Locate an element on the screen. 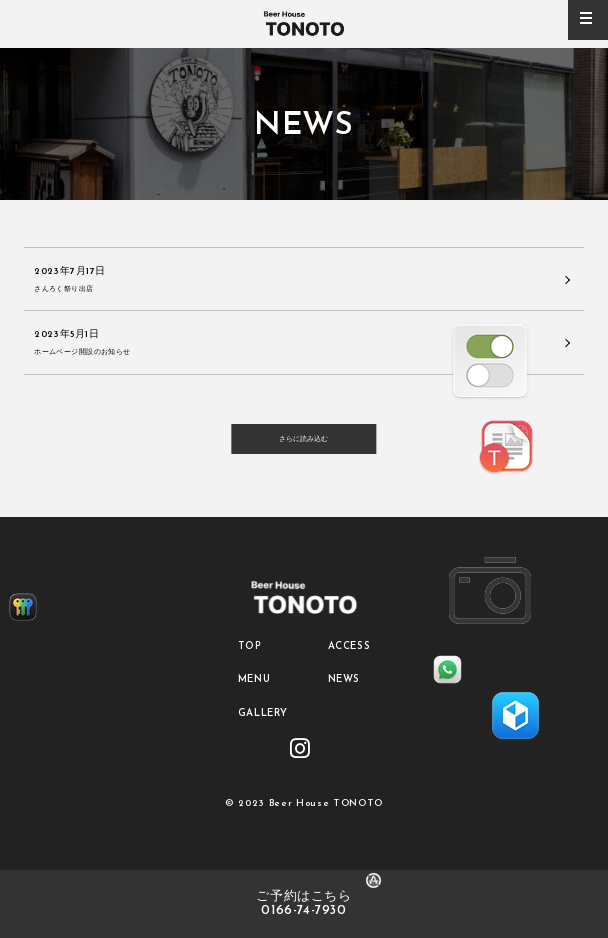  open the software updater application is located at coordinates (373, 880).